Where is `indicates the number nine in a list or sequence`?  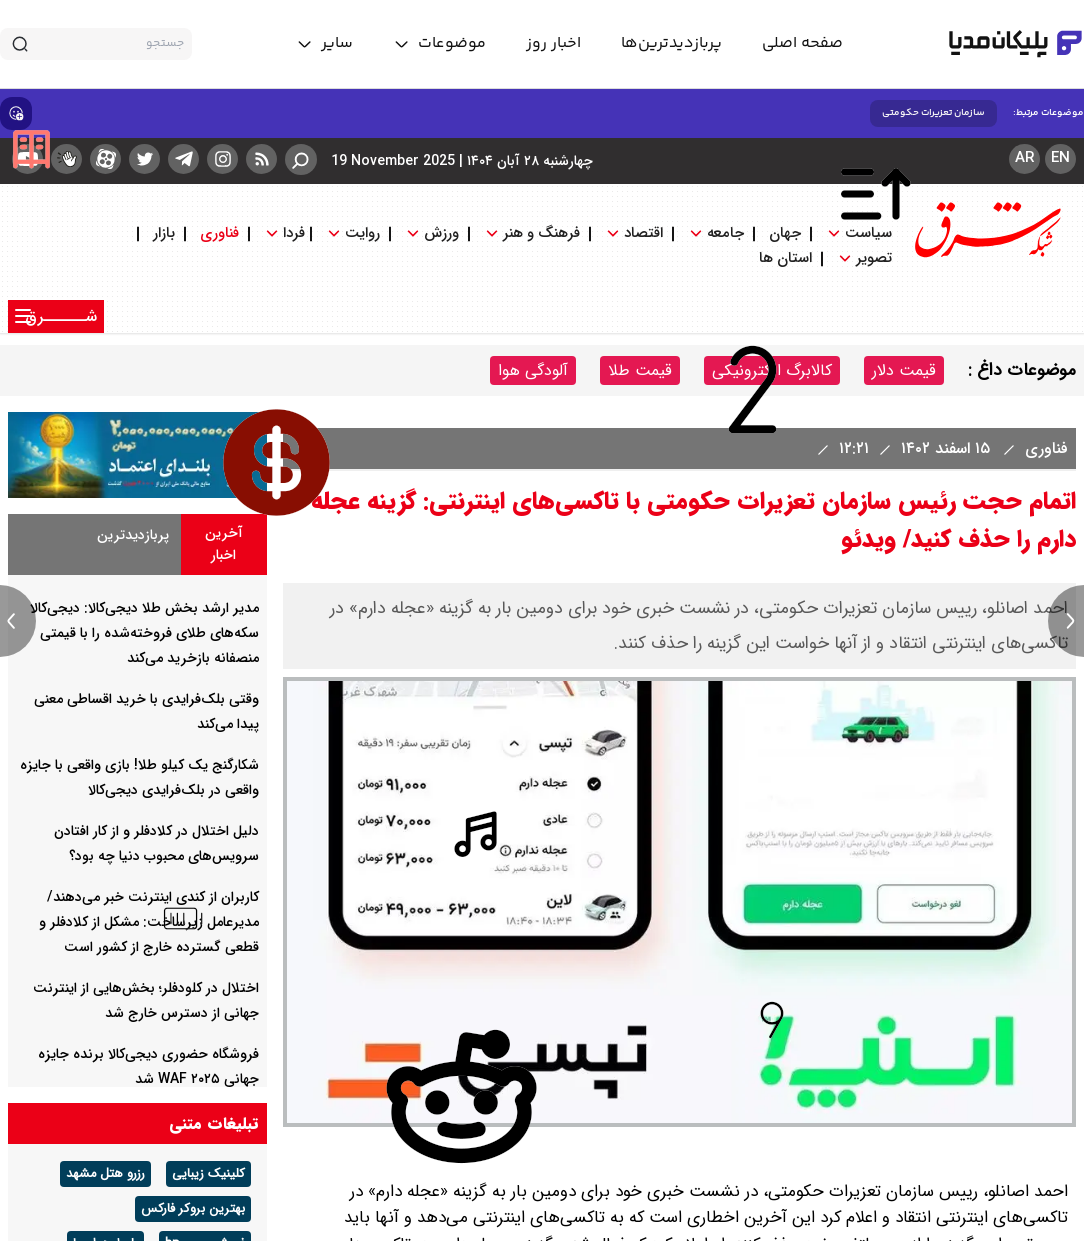
indicates the number nine in a list or sequence is located at coordinates (772, 1020).